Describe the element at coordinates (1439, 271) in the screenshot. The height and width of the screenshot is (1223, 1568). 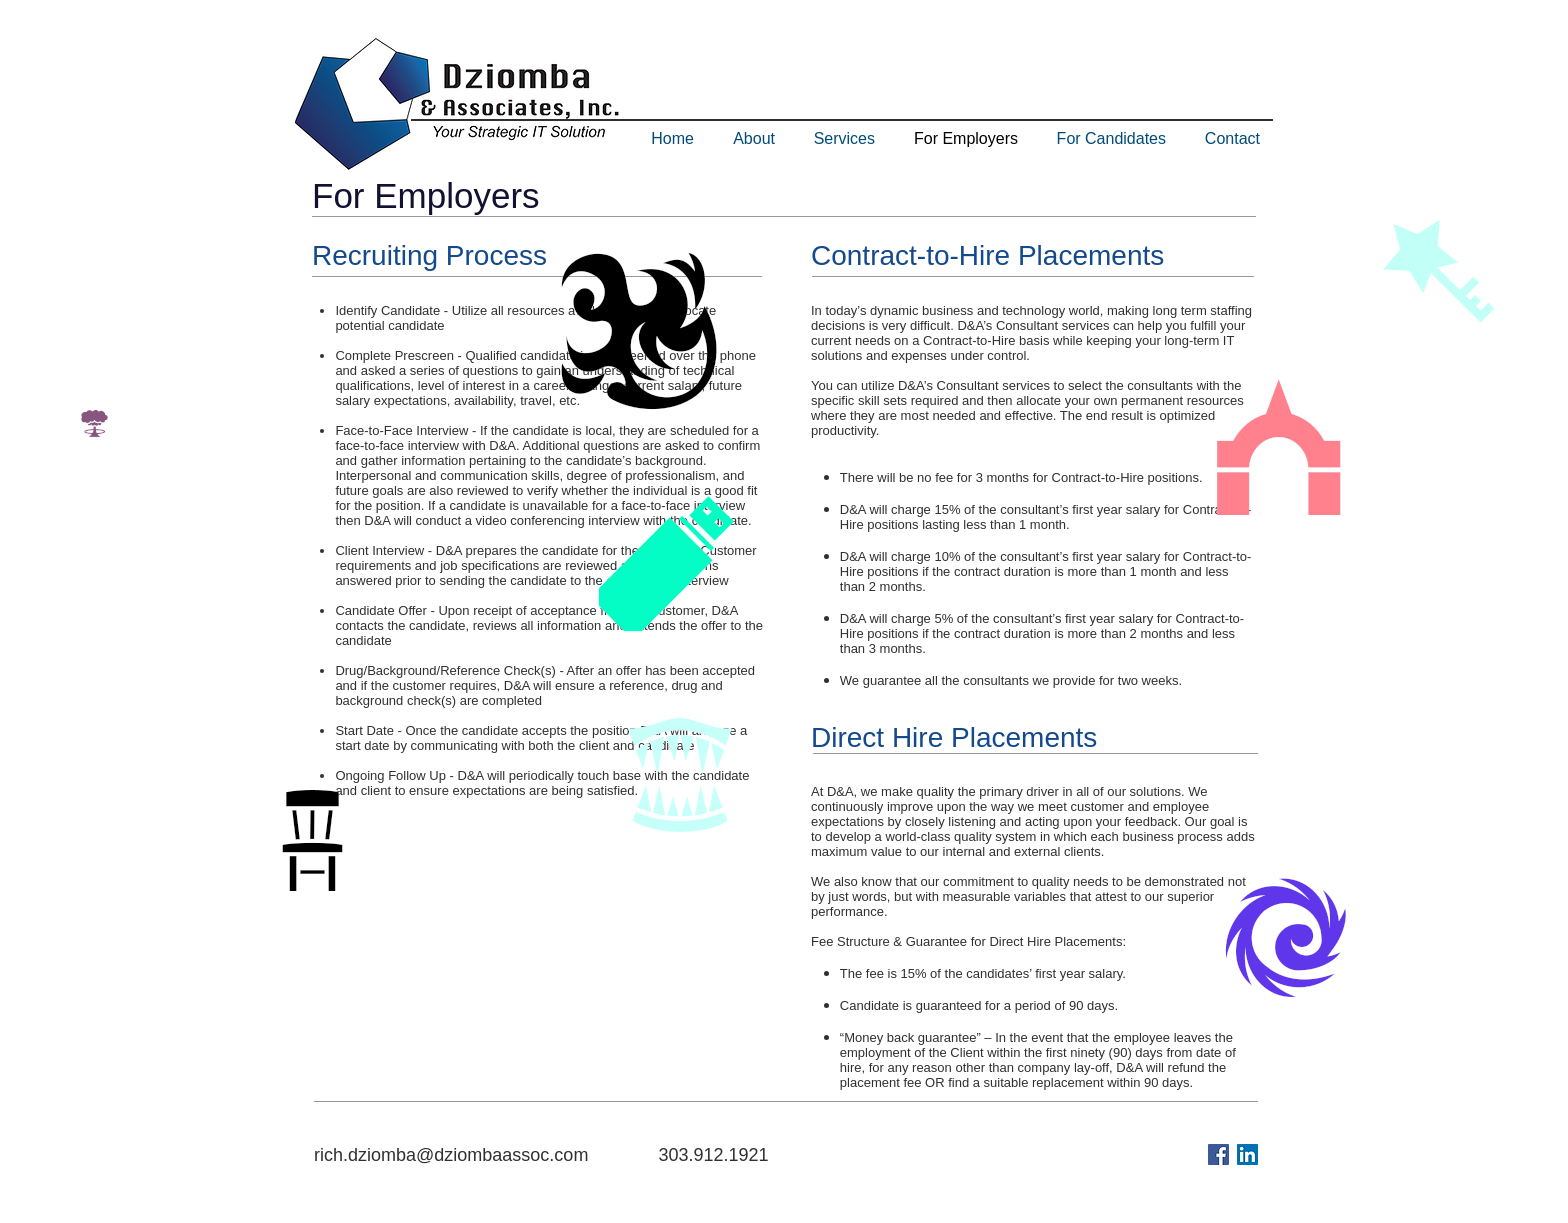
I see `unlock premium or starred content` at that location.